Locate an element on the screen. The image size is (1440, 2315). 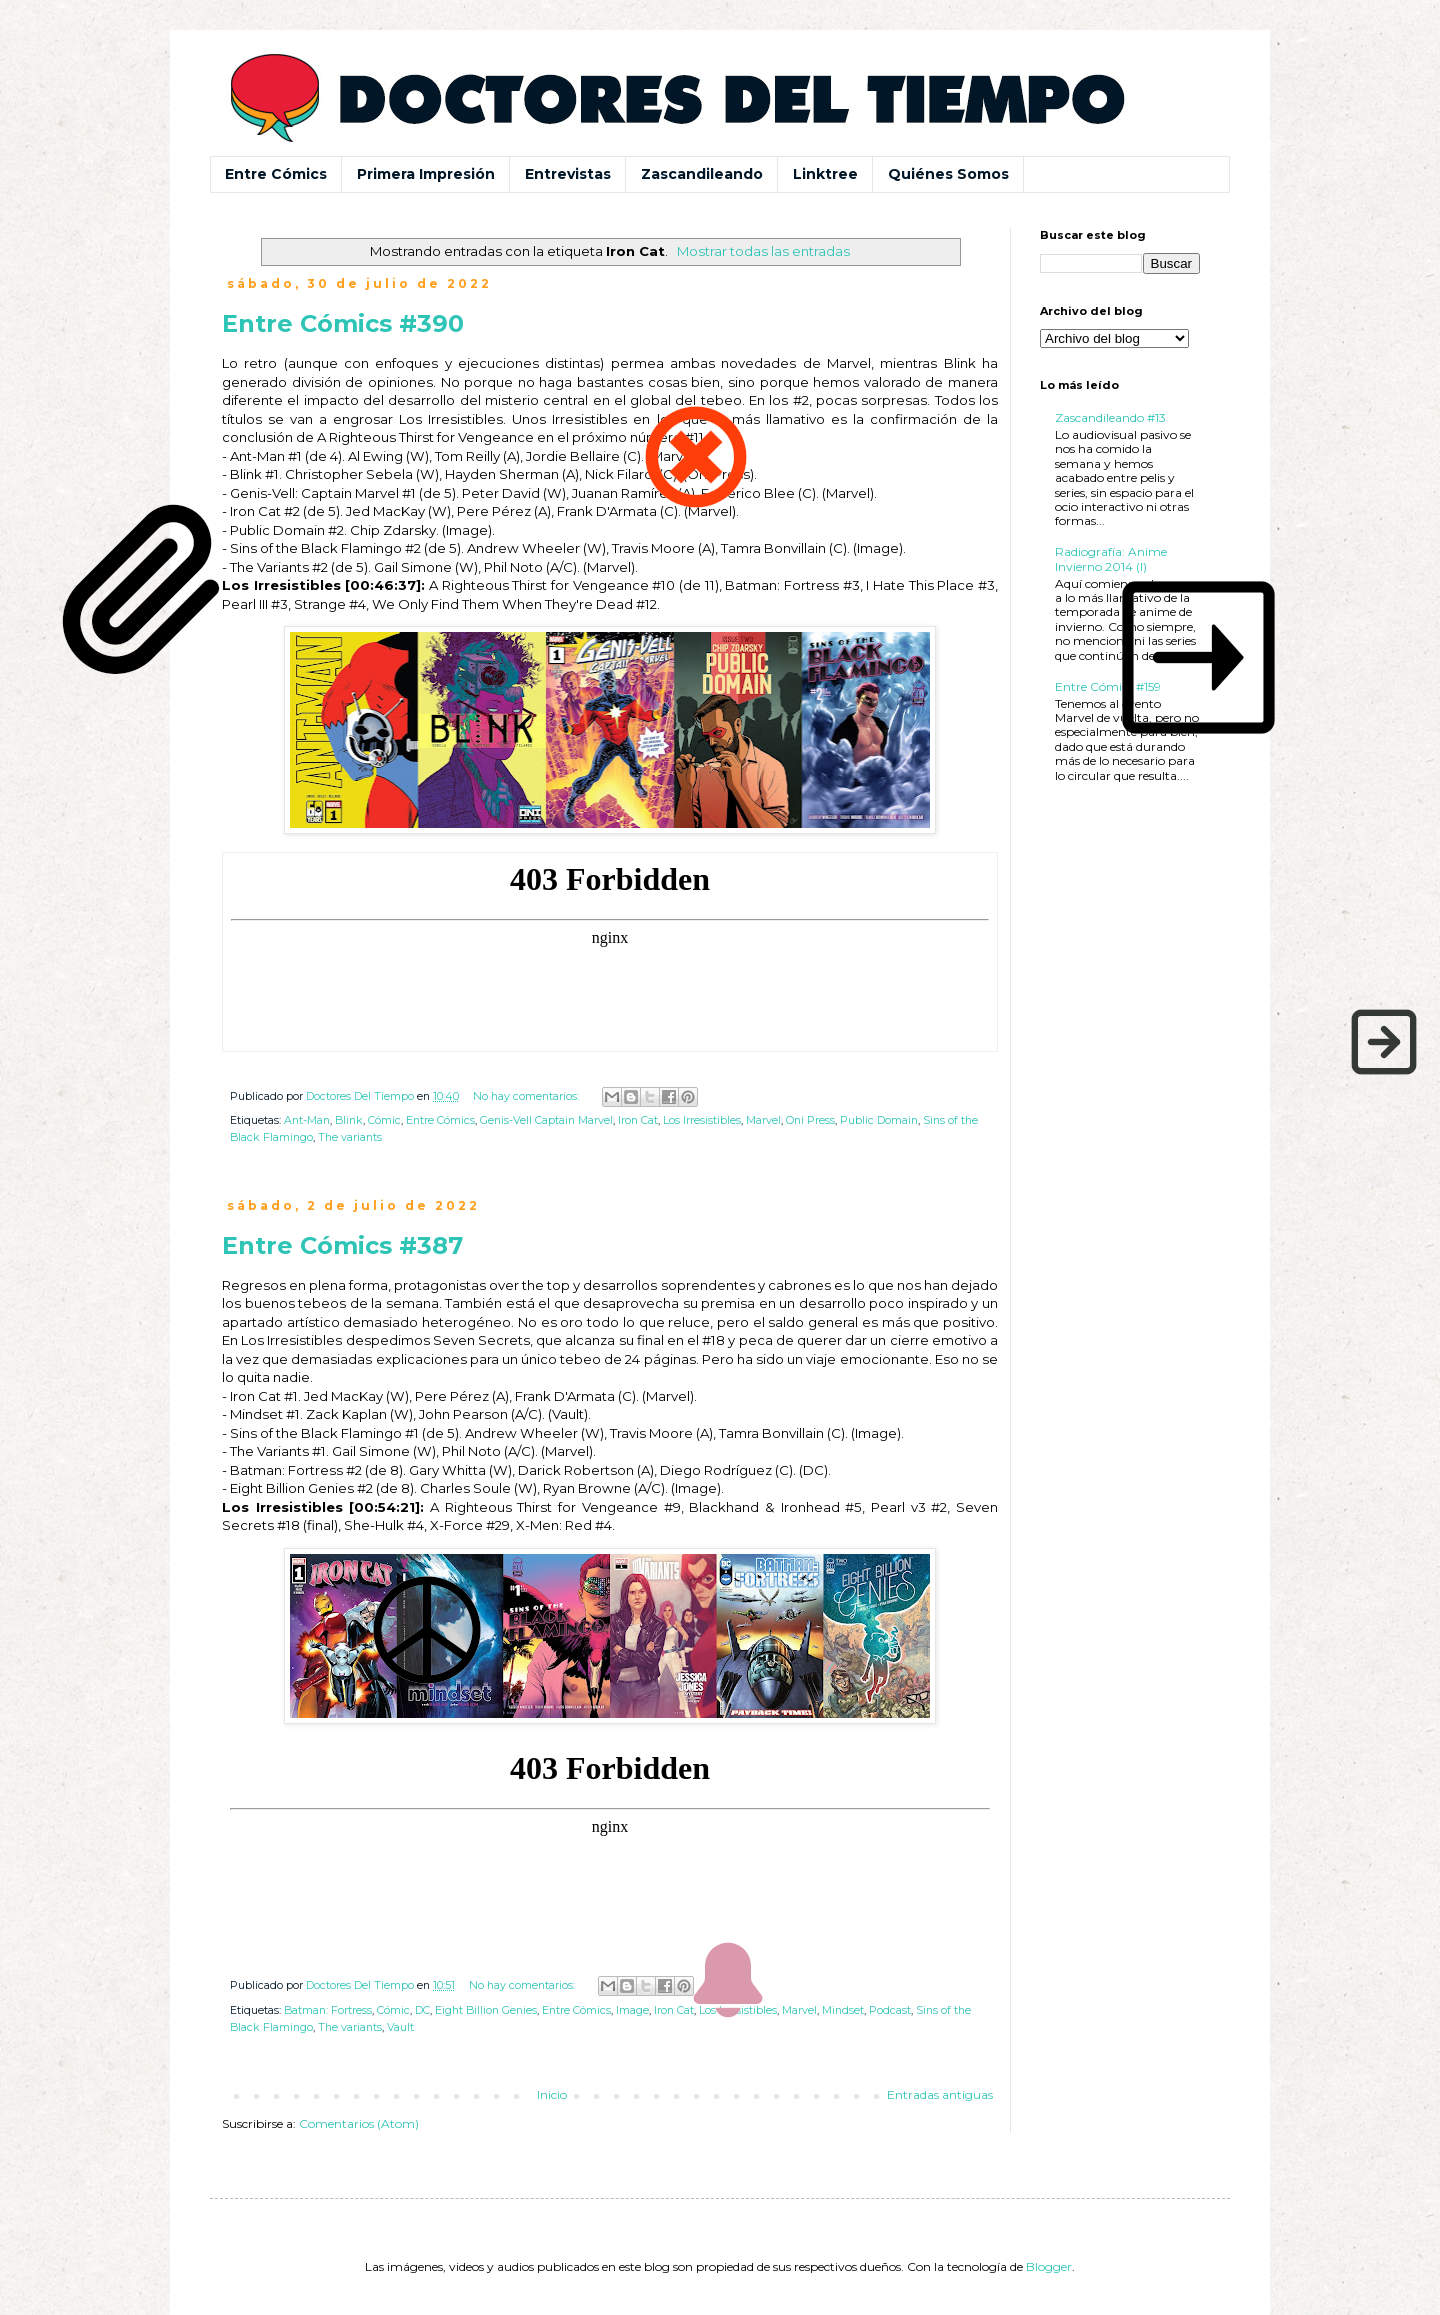
attach a file to your message is located at coordinates (138, 586).